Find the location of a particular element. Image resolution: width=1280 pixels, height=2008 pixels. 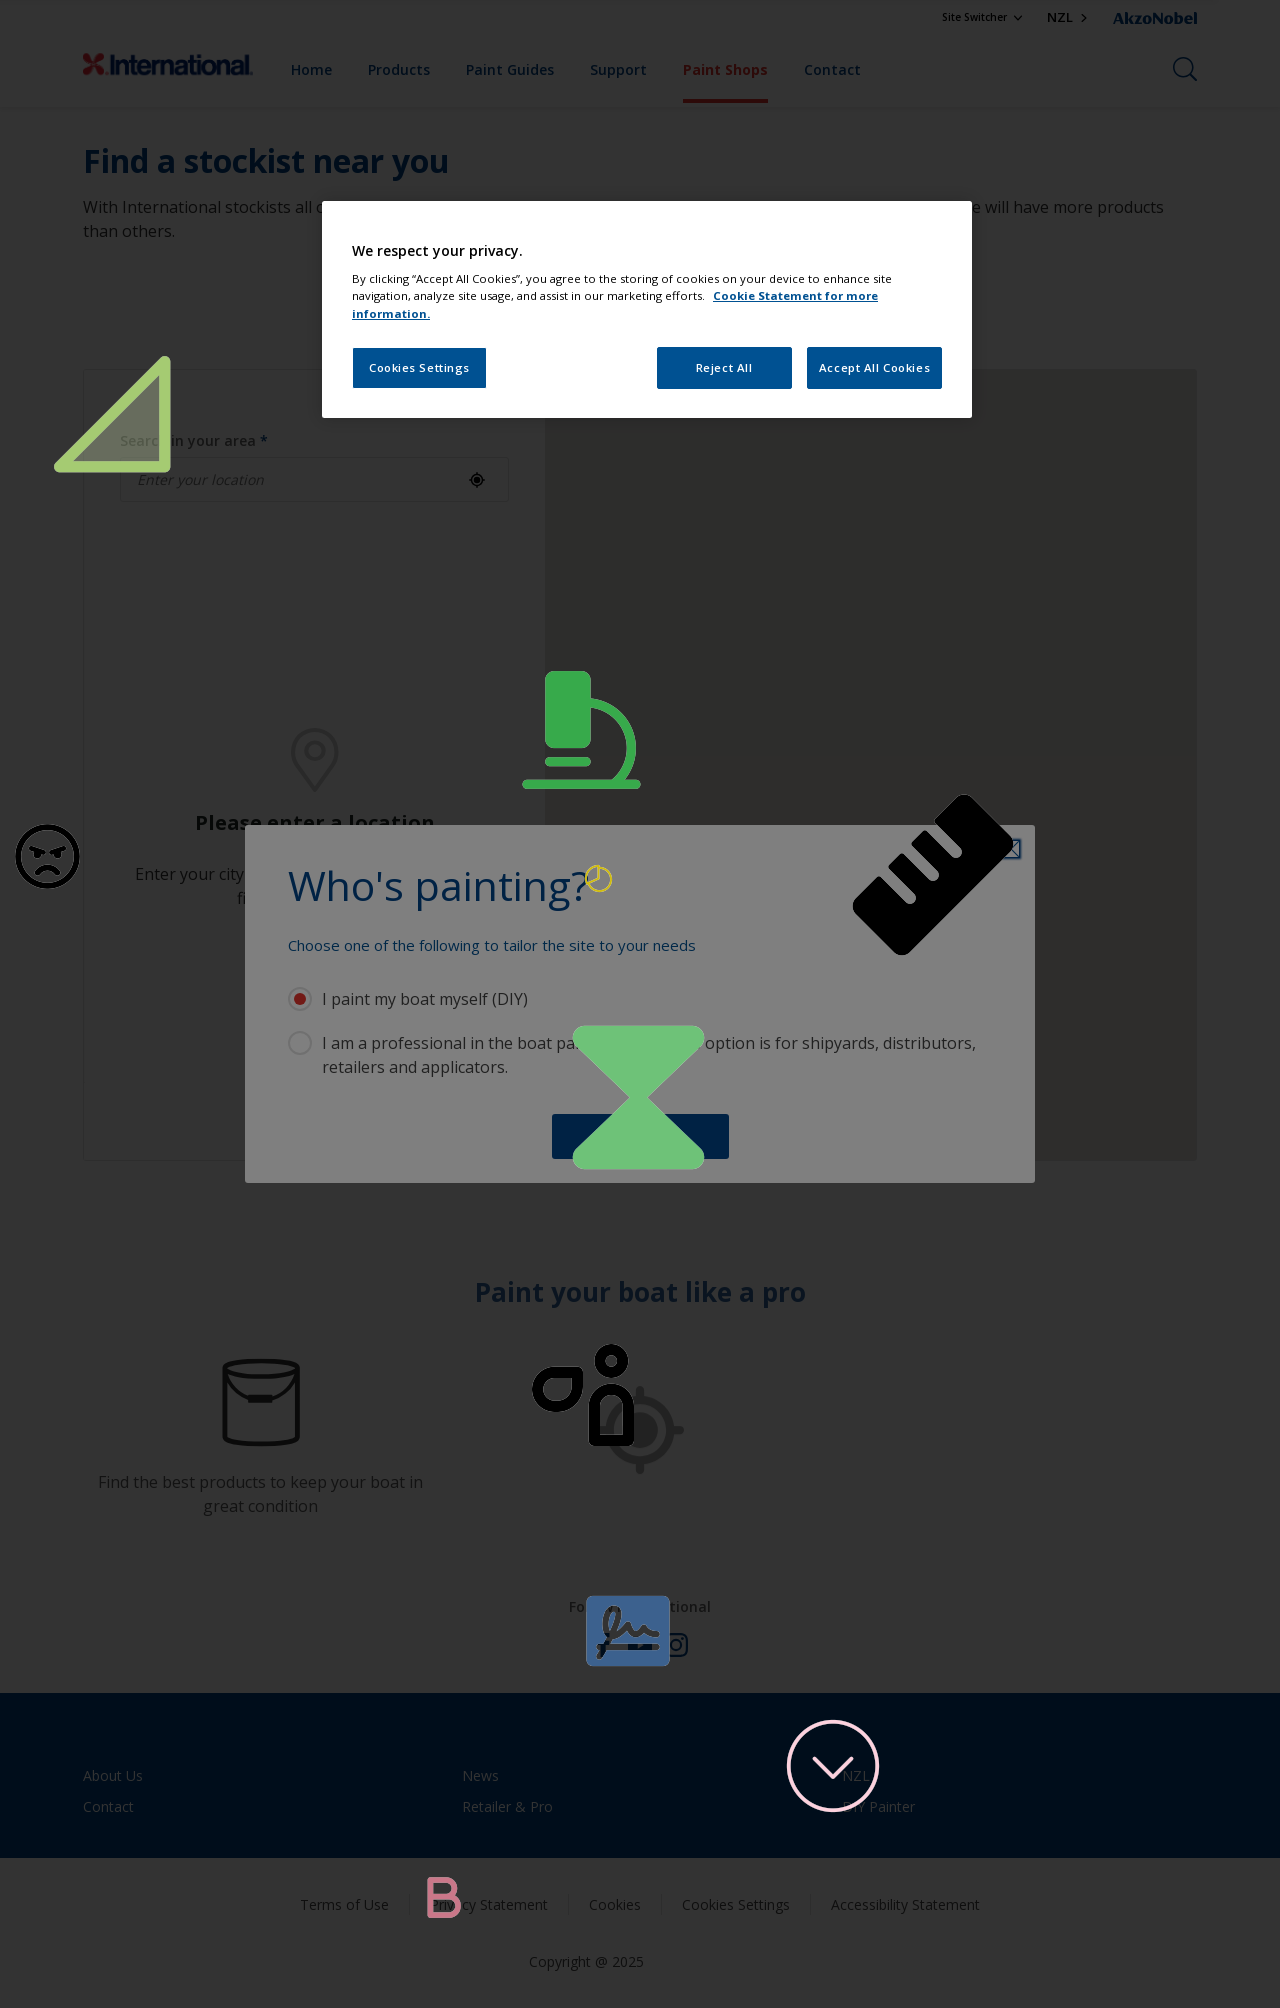

view data breakdown or statistics is located at coordinates (598, 878).